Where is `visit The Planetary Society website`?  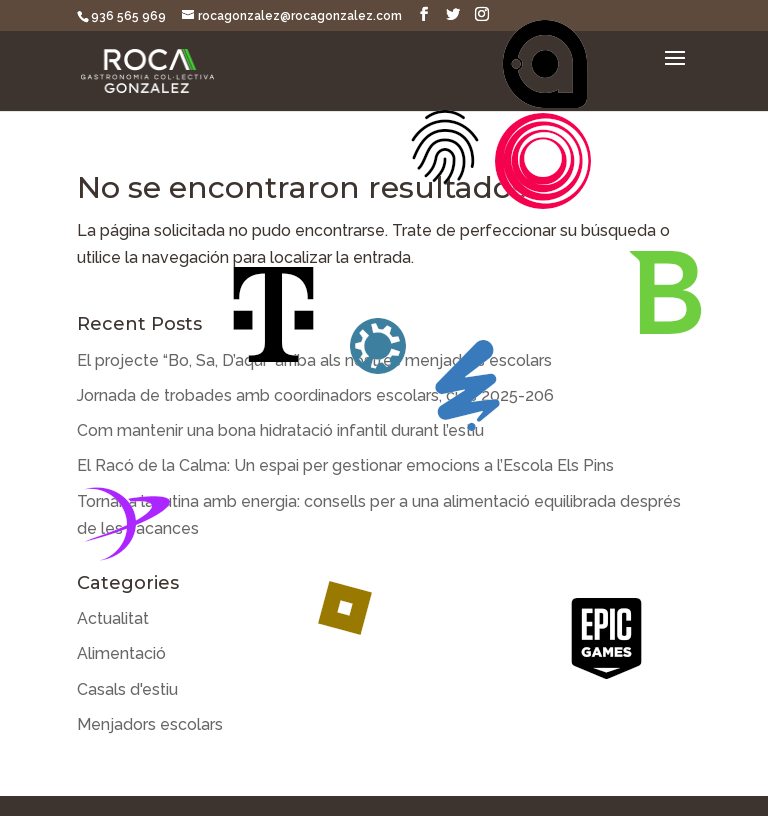 visit The Planetary Society website is located at coordinates (127, 524).